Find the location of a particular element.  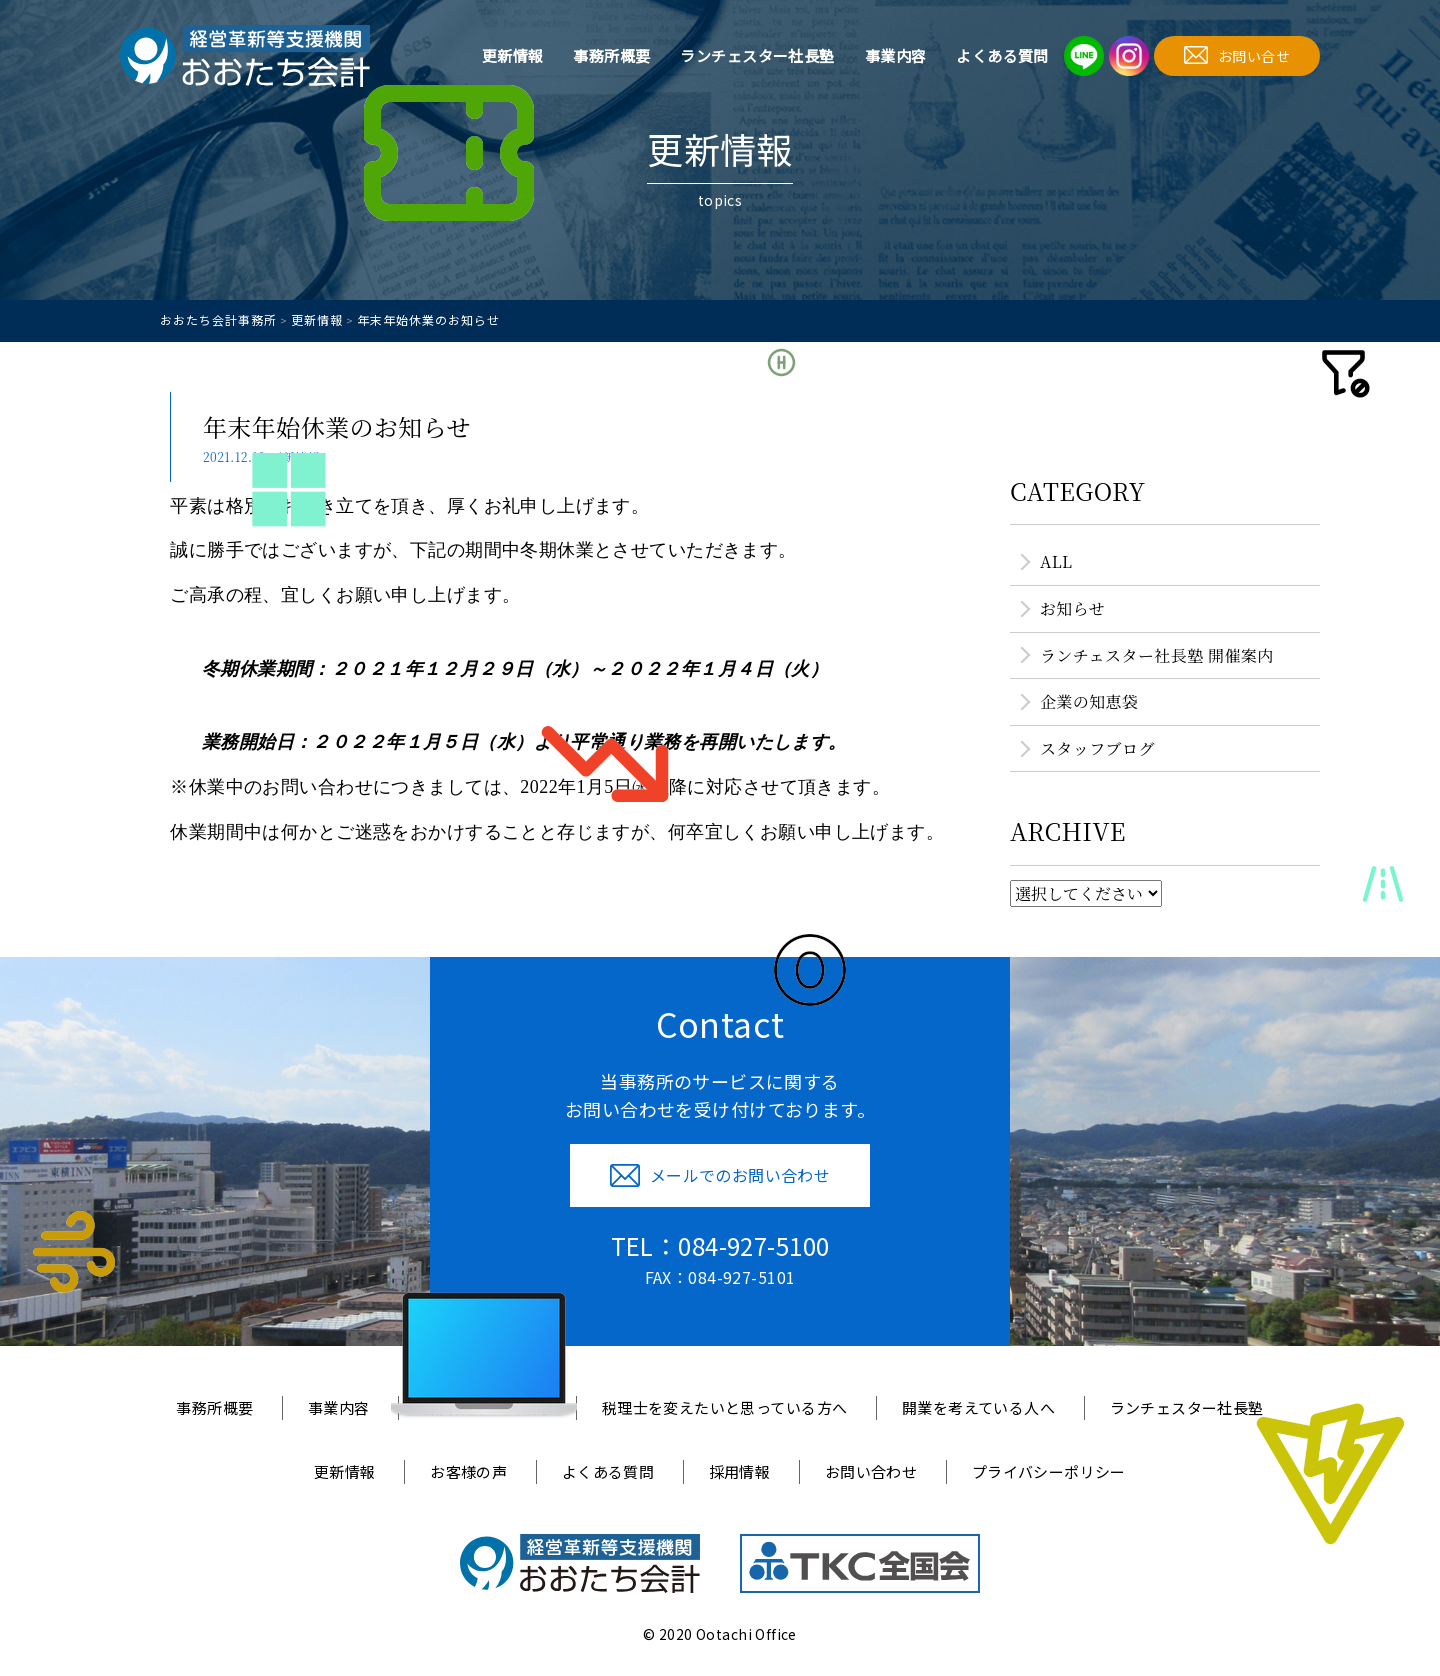

laptop or portable computer device is located at coordinates (484, 1351).